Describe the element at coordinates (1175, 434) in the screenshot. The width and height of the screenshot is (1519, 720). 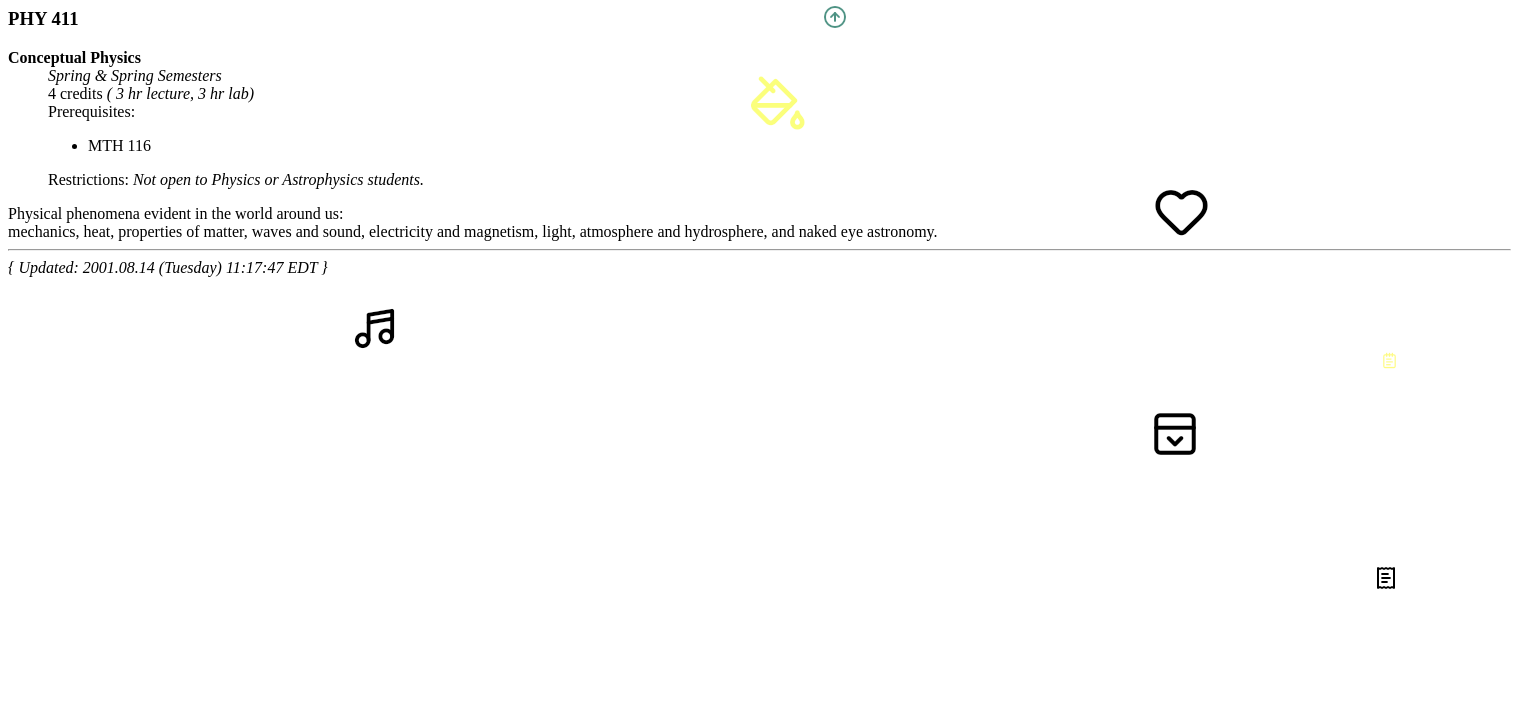
I see `collapse the top panel` at that location.